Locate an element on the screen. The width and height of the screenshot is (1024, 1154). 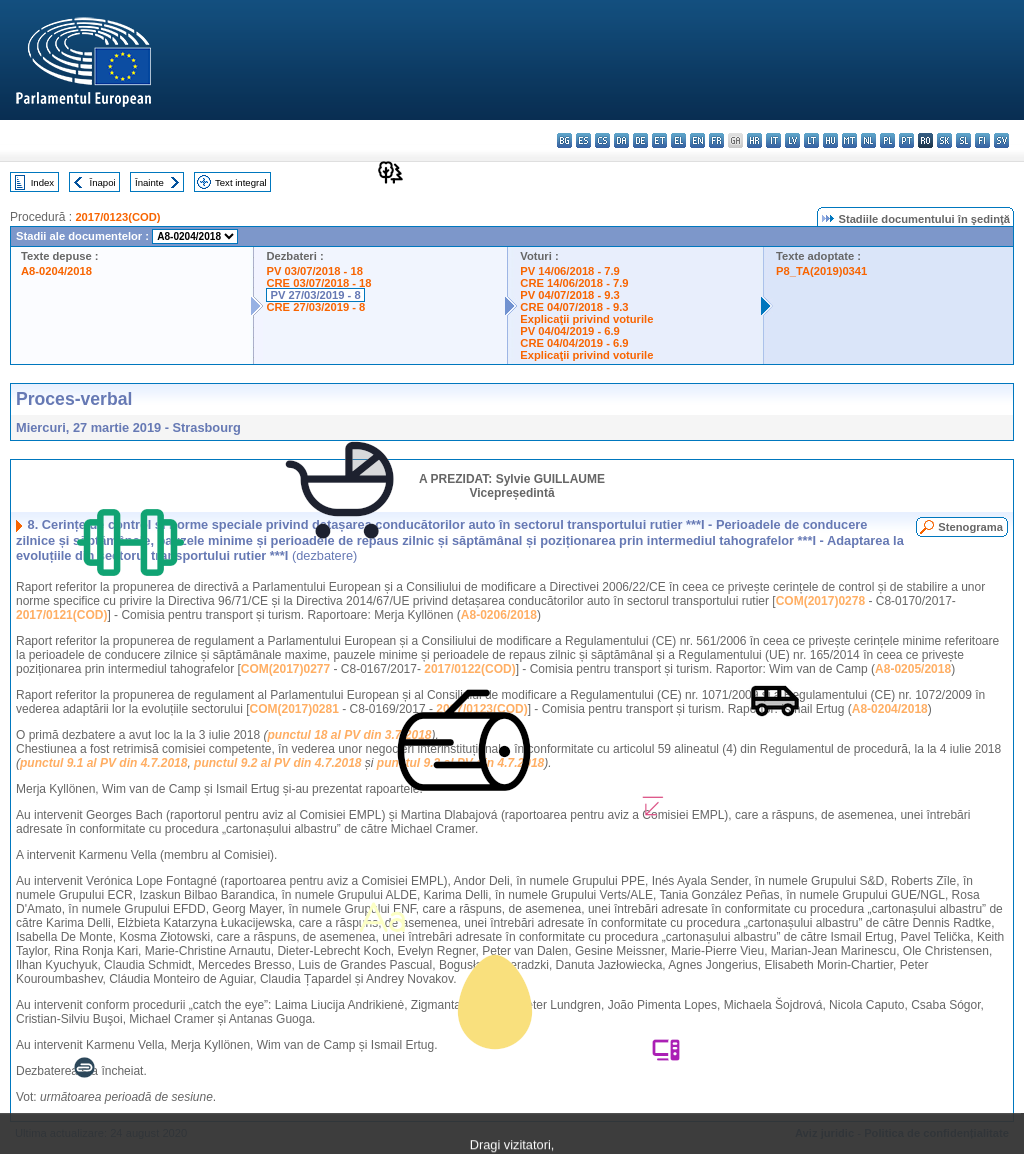
adjust font or text size settings is located at coordinates (383, 918).